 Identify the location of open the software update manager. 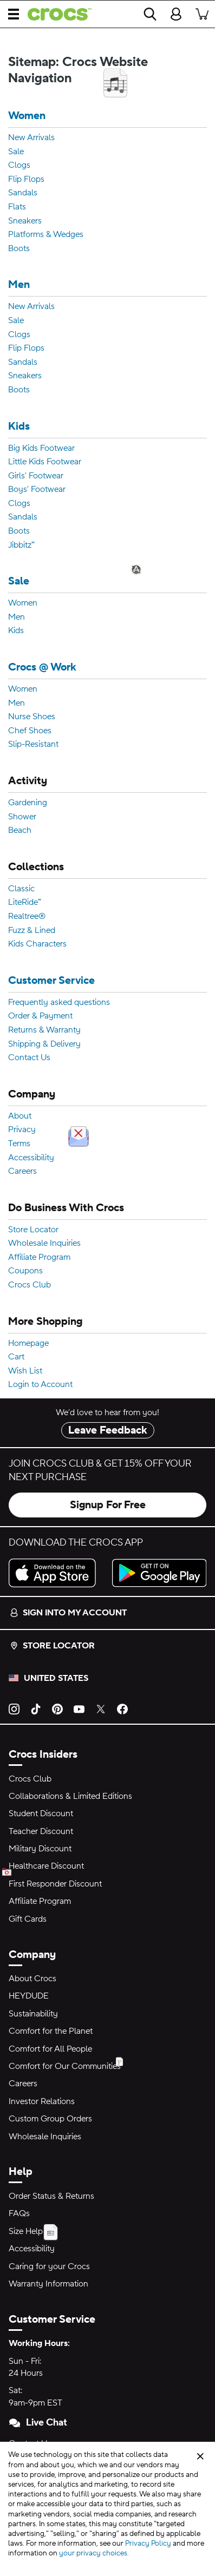
(136, 569).